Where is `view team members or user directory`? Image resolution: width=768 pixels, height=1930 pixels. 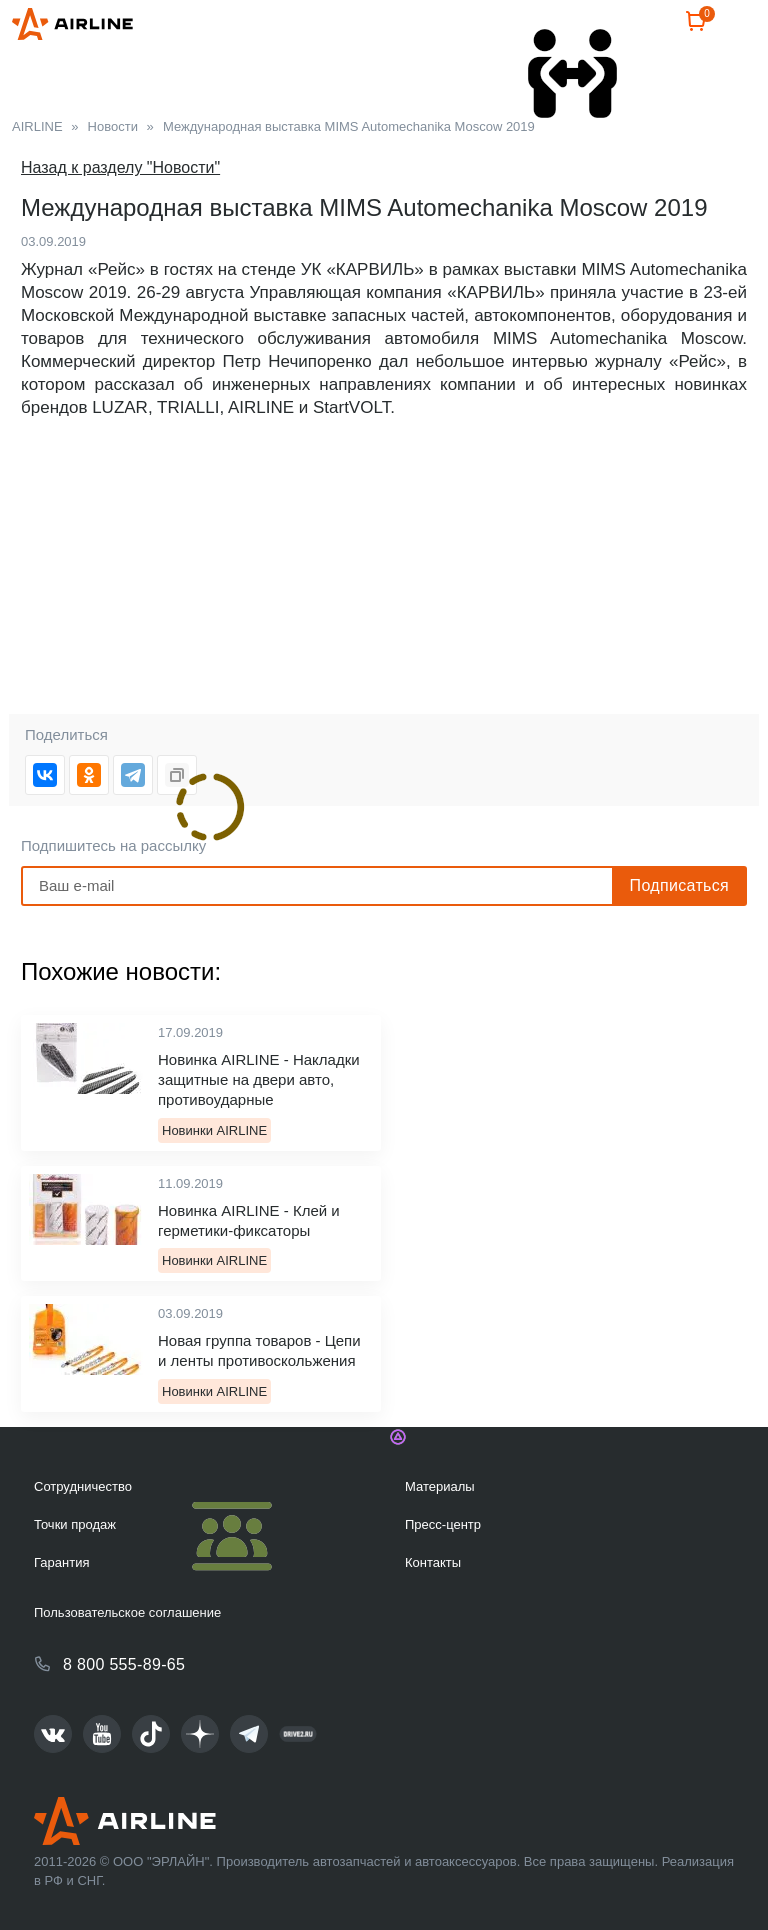
view team members or user directory is located at coordinates (232, 1535).